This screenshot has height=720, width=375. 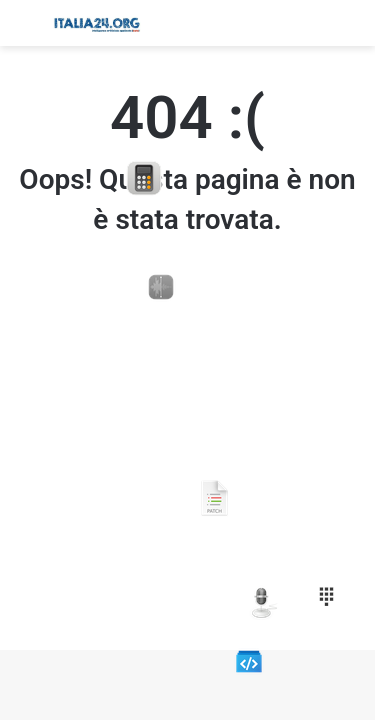 What do you see at coordinates (161, 287) in the screenshot?
I see `open the voice memos app to record or play audio` at bounding box center [161, 287].